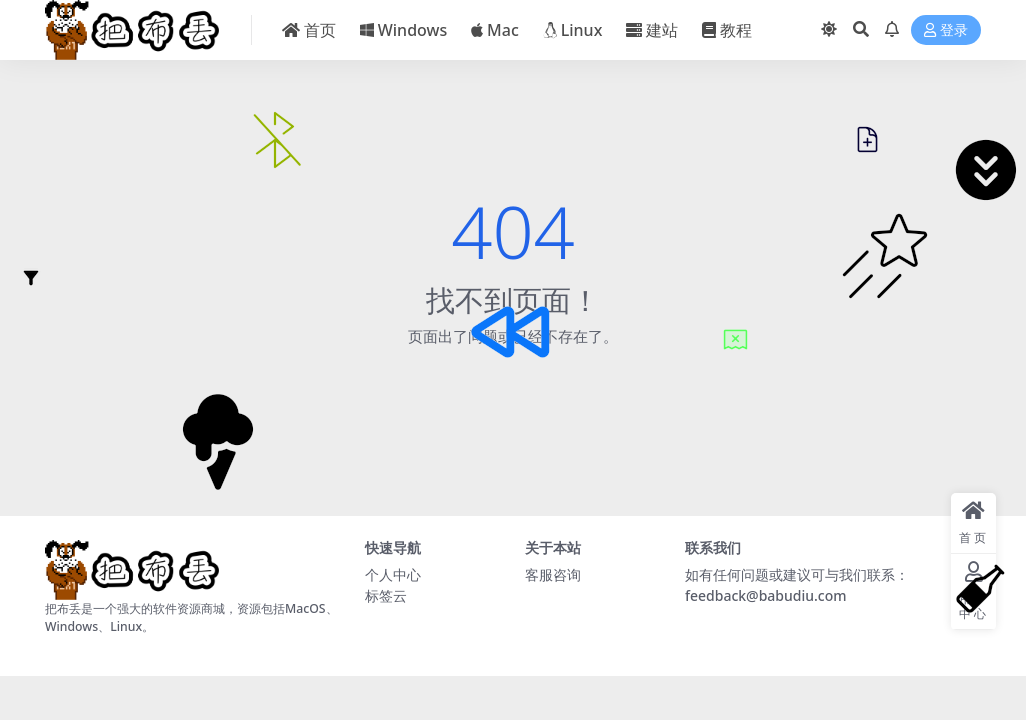  What do you see at coordinates (979, 589) in the screenshot?
I see `browse or access beer and beverage options` at bounding box center [979, 589].